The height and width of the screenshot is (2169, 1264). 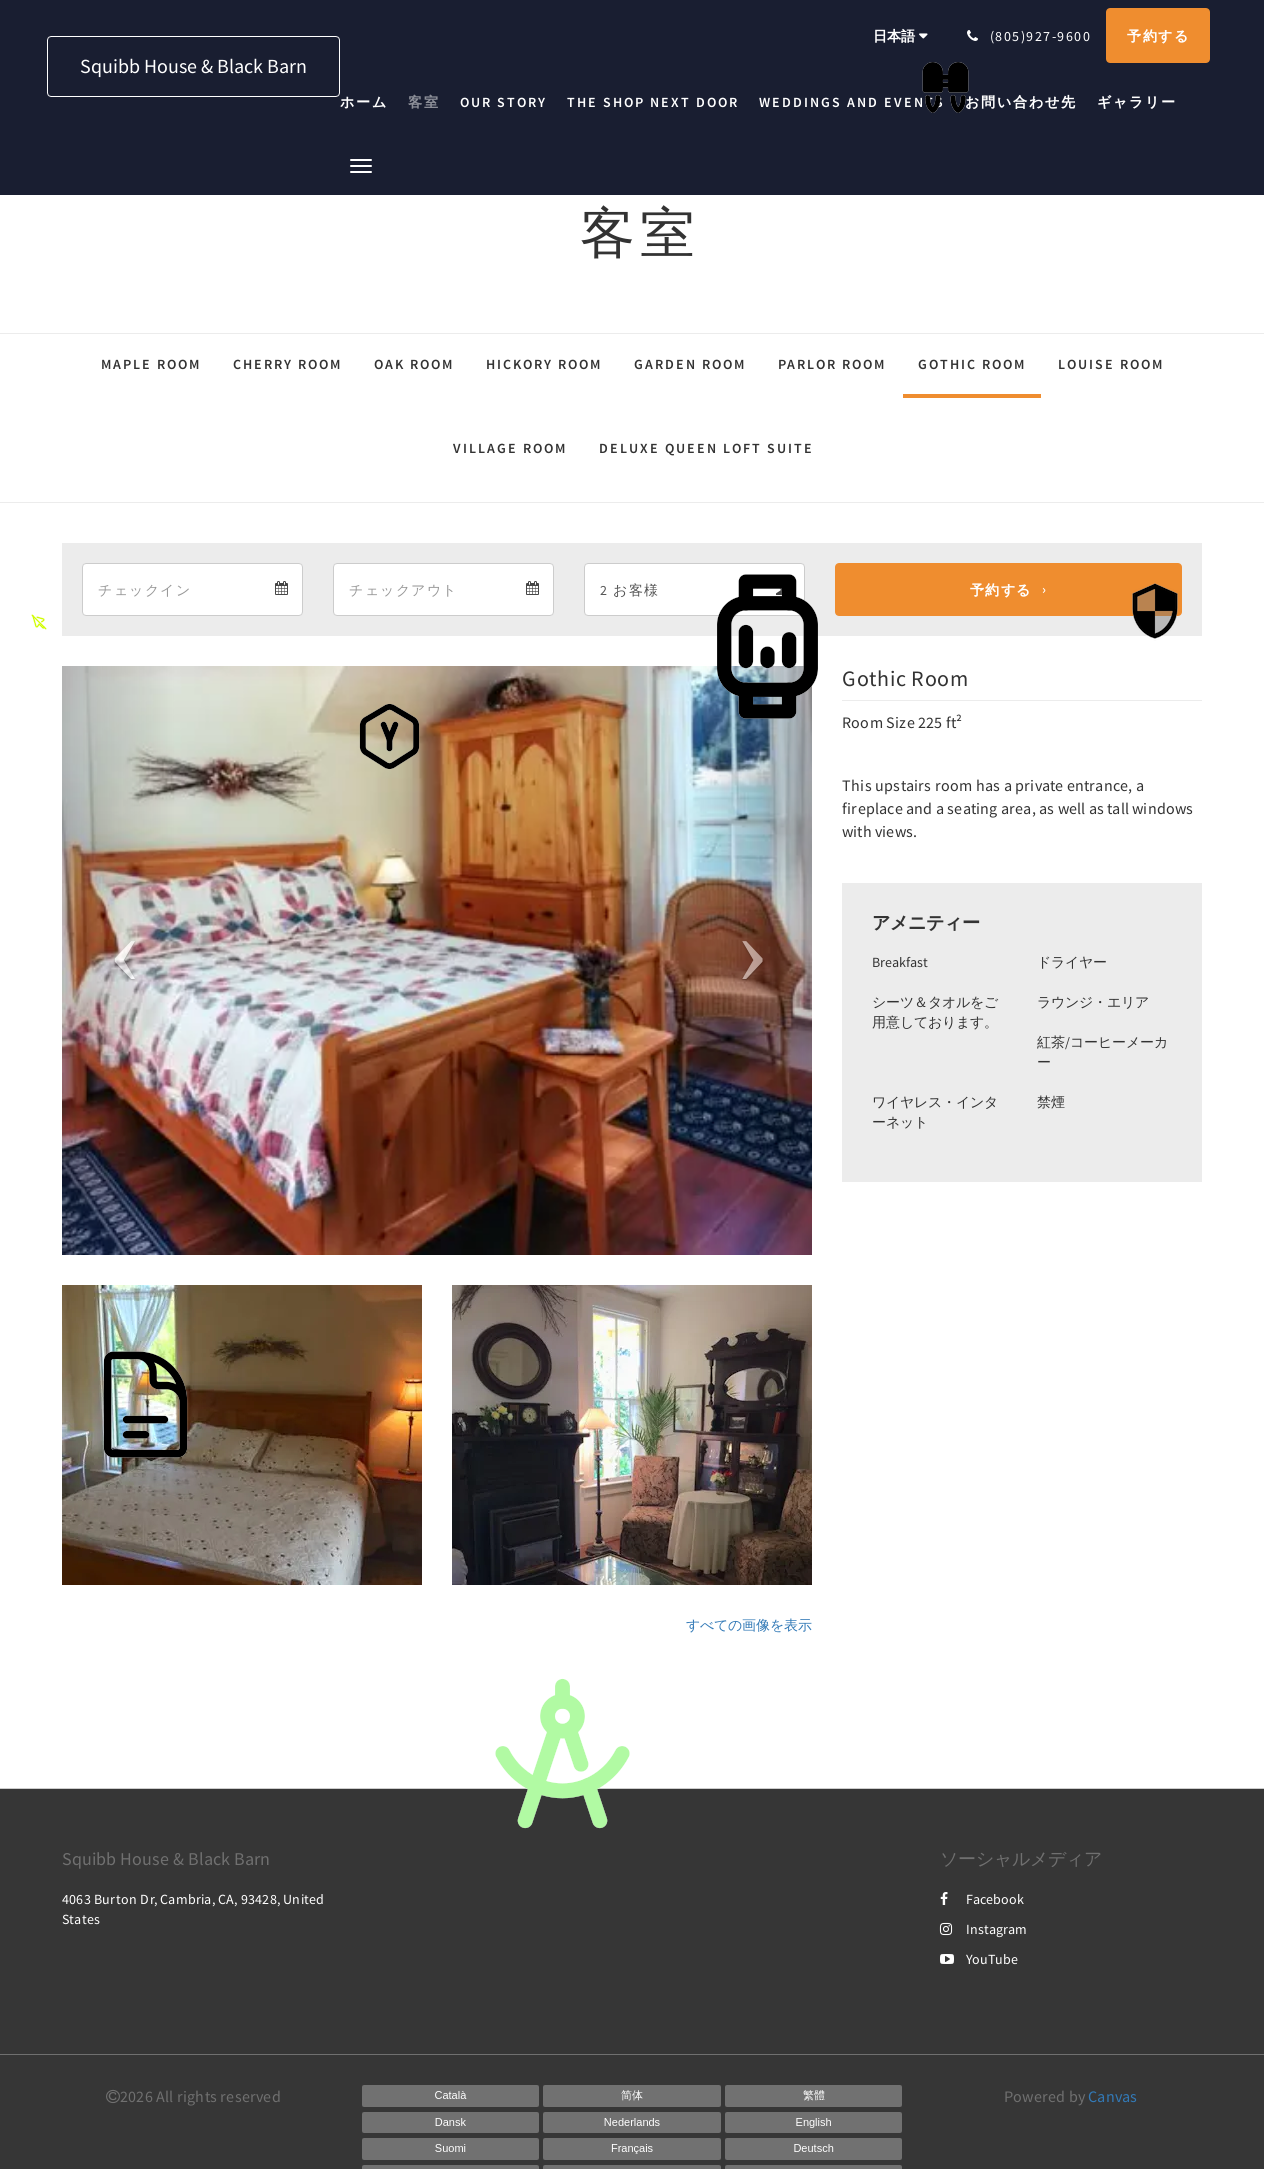 What do you see at coordinates (945, 87) in the screenshot?
I see `activate boost or turbo mode` at bounding box center [945, 87].